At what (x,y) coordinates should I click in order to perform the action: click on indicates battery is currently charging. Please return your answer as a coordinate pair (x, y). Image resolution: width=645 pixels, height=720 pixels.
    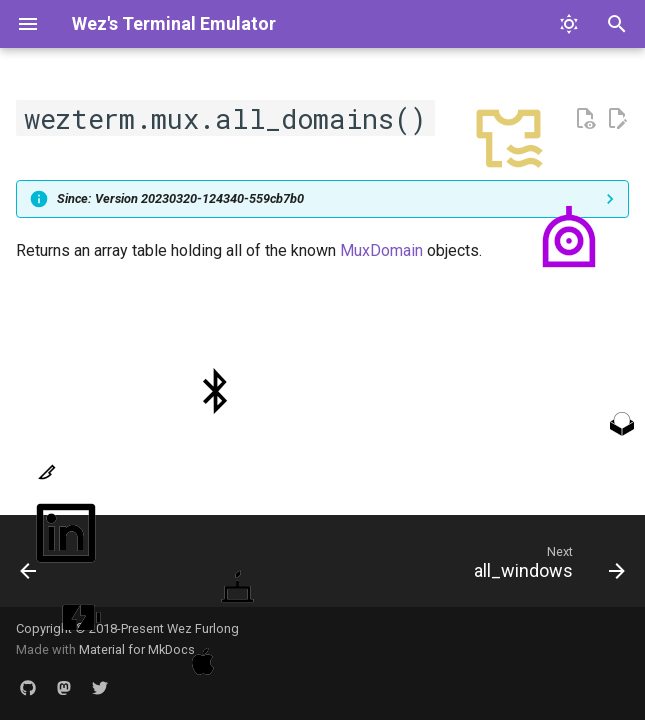
    Looking at the image, I should click on (80, 617).